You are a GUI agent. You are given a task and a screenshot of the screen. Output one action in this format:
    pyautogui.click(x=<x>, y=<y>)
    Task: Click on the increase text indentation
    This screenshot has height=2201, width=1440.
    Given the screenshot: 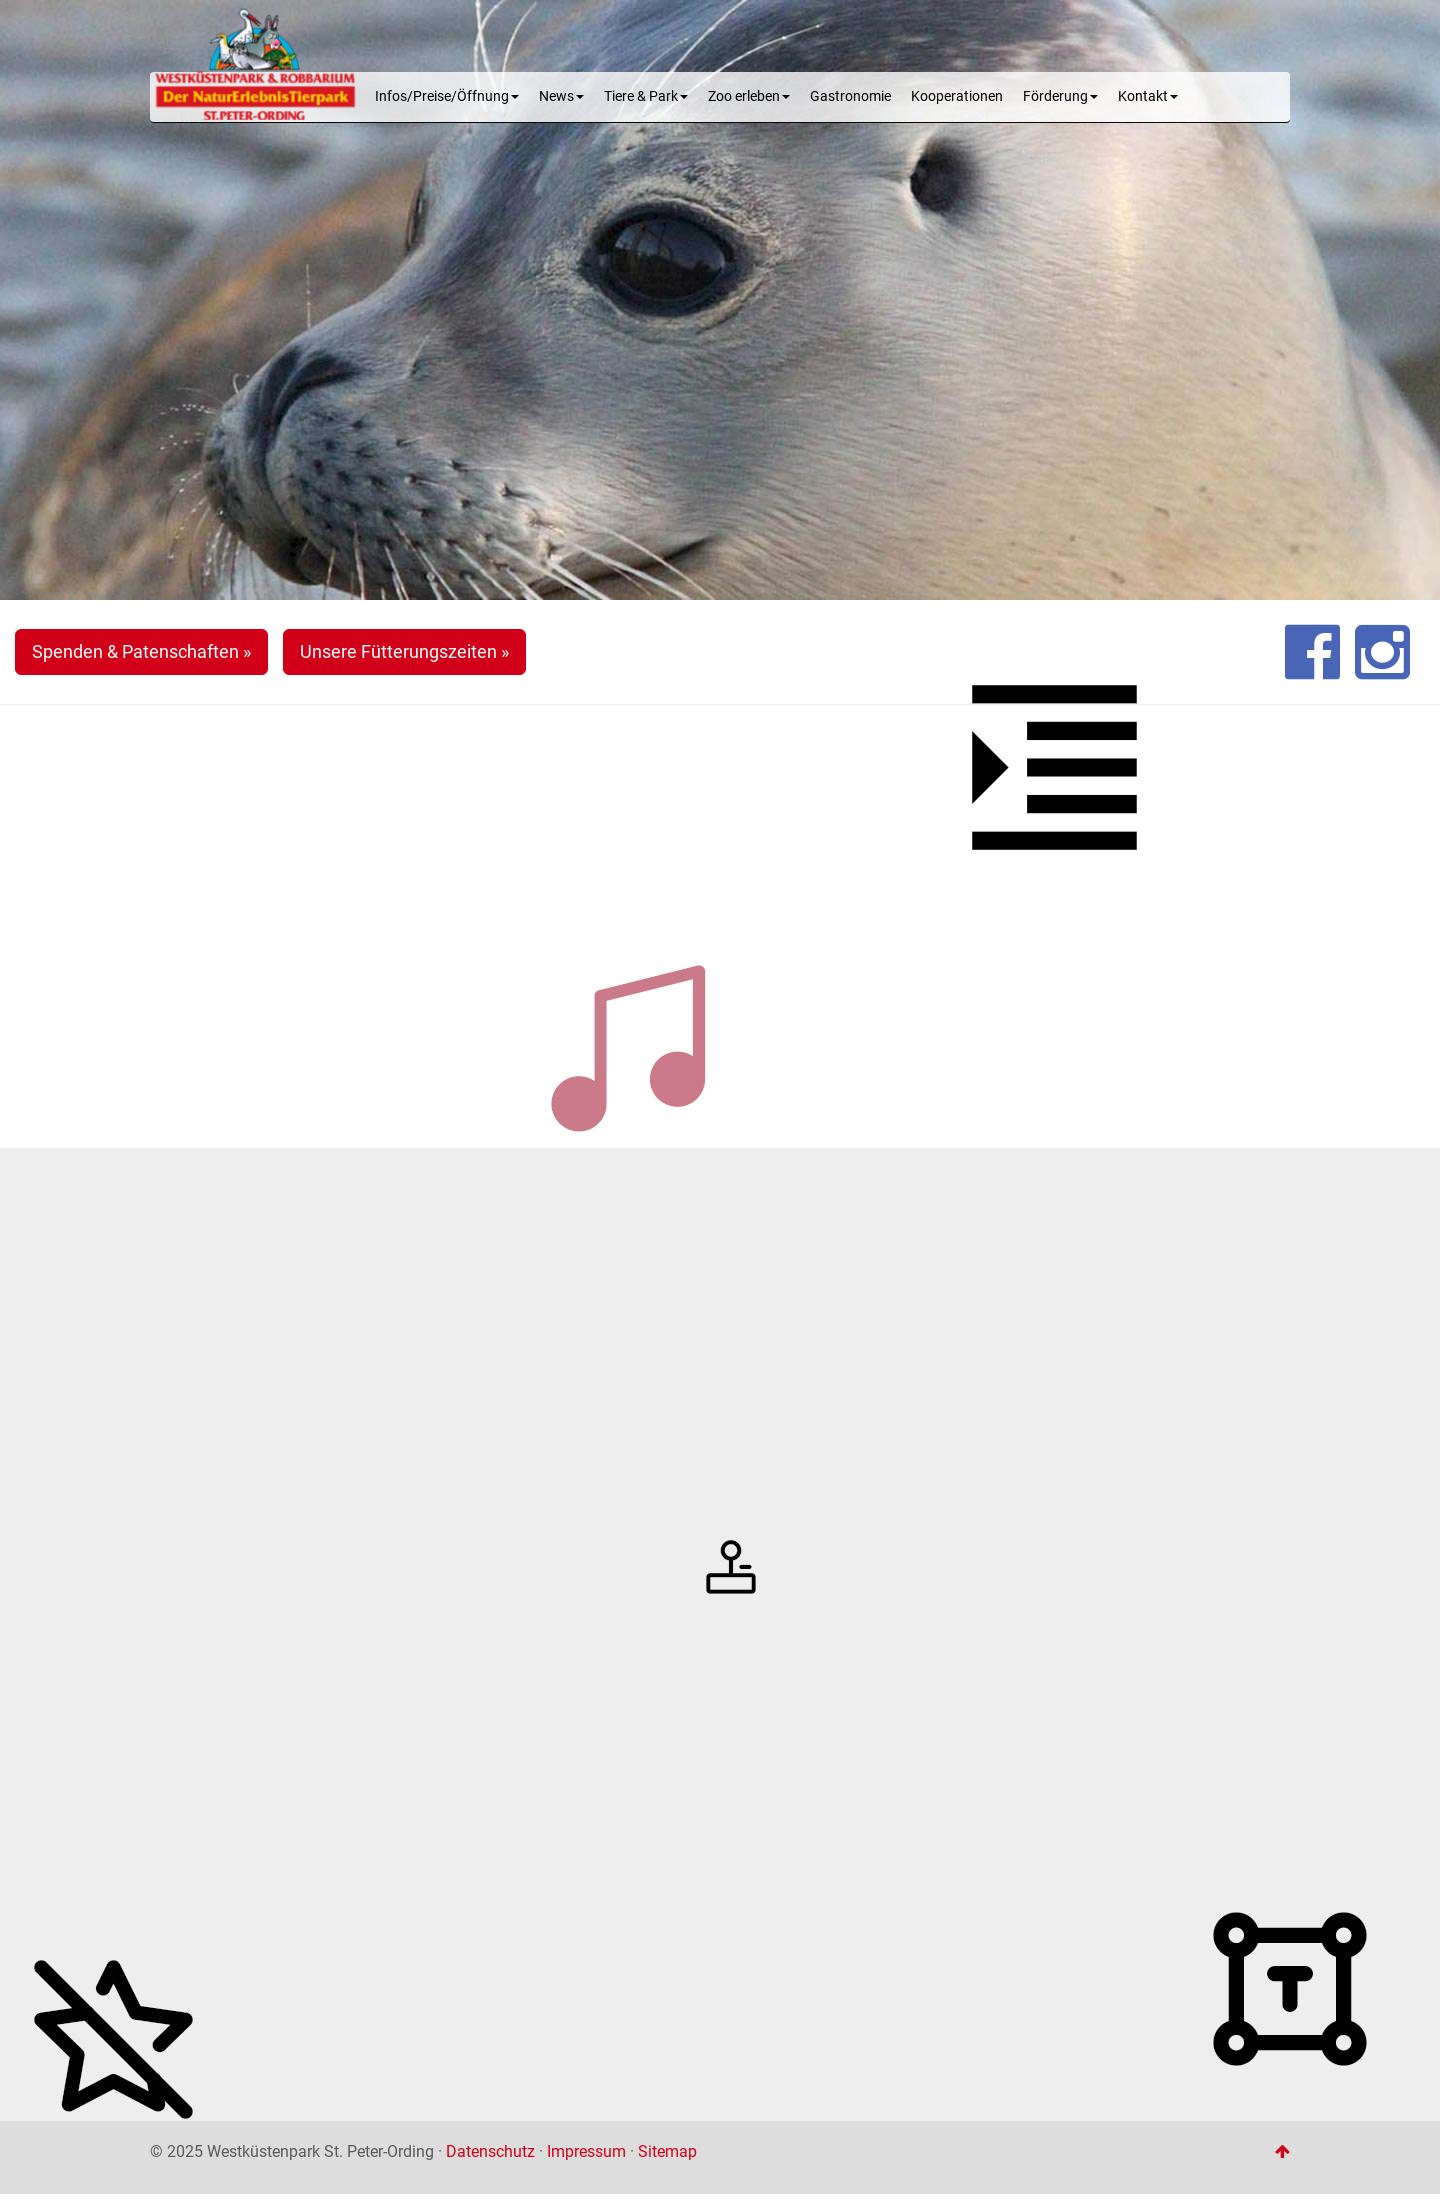 What is the action you would take?
    pyautogui.click(x=1054, y=767)
    